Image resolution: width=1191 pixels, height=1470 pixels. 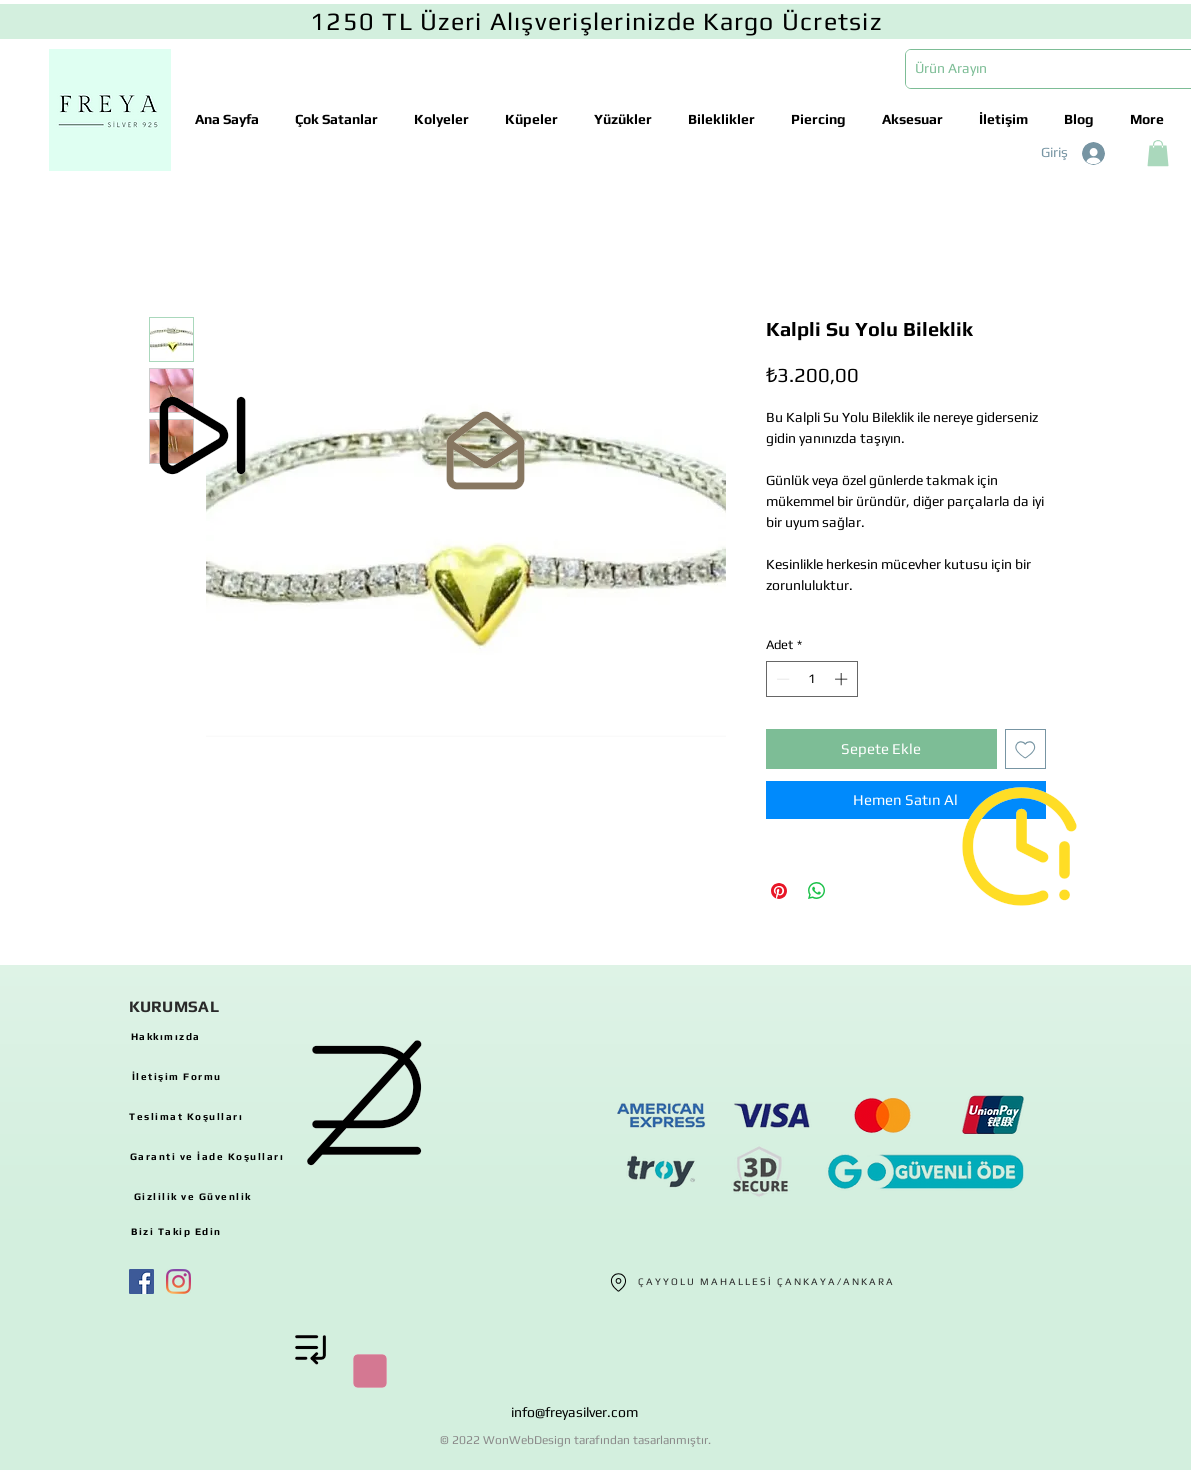 I want to click on time-sensitive alert or deadline warning, so click(x=1021, y=846).